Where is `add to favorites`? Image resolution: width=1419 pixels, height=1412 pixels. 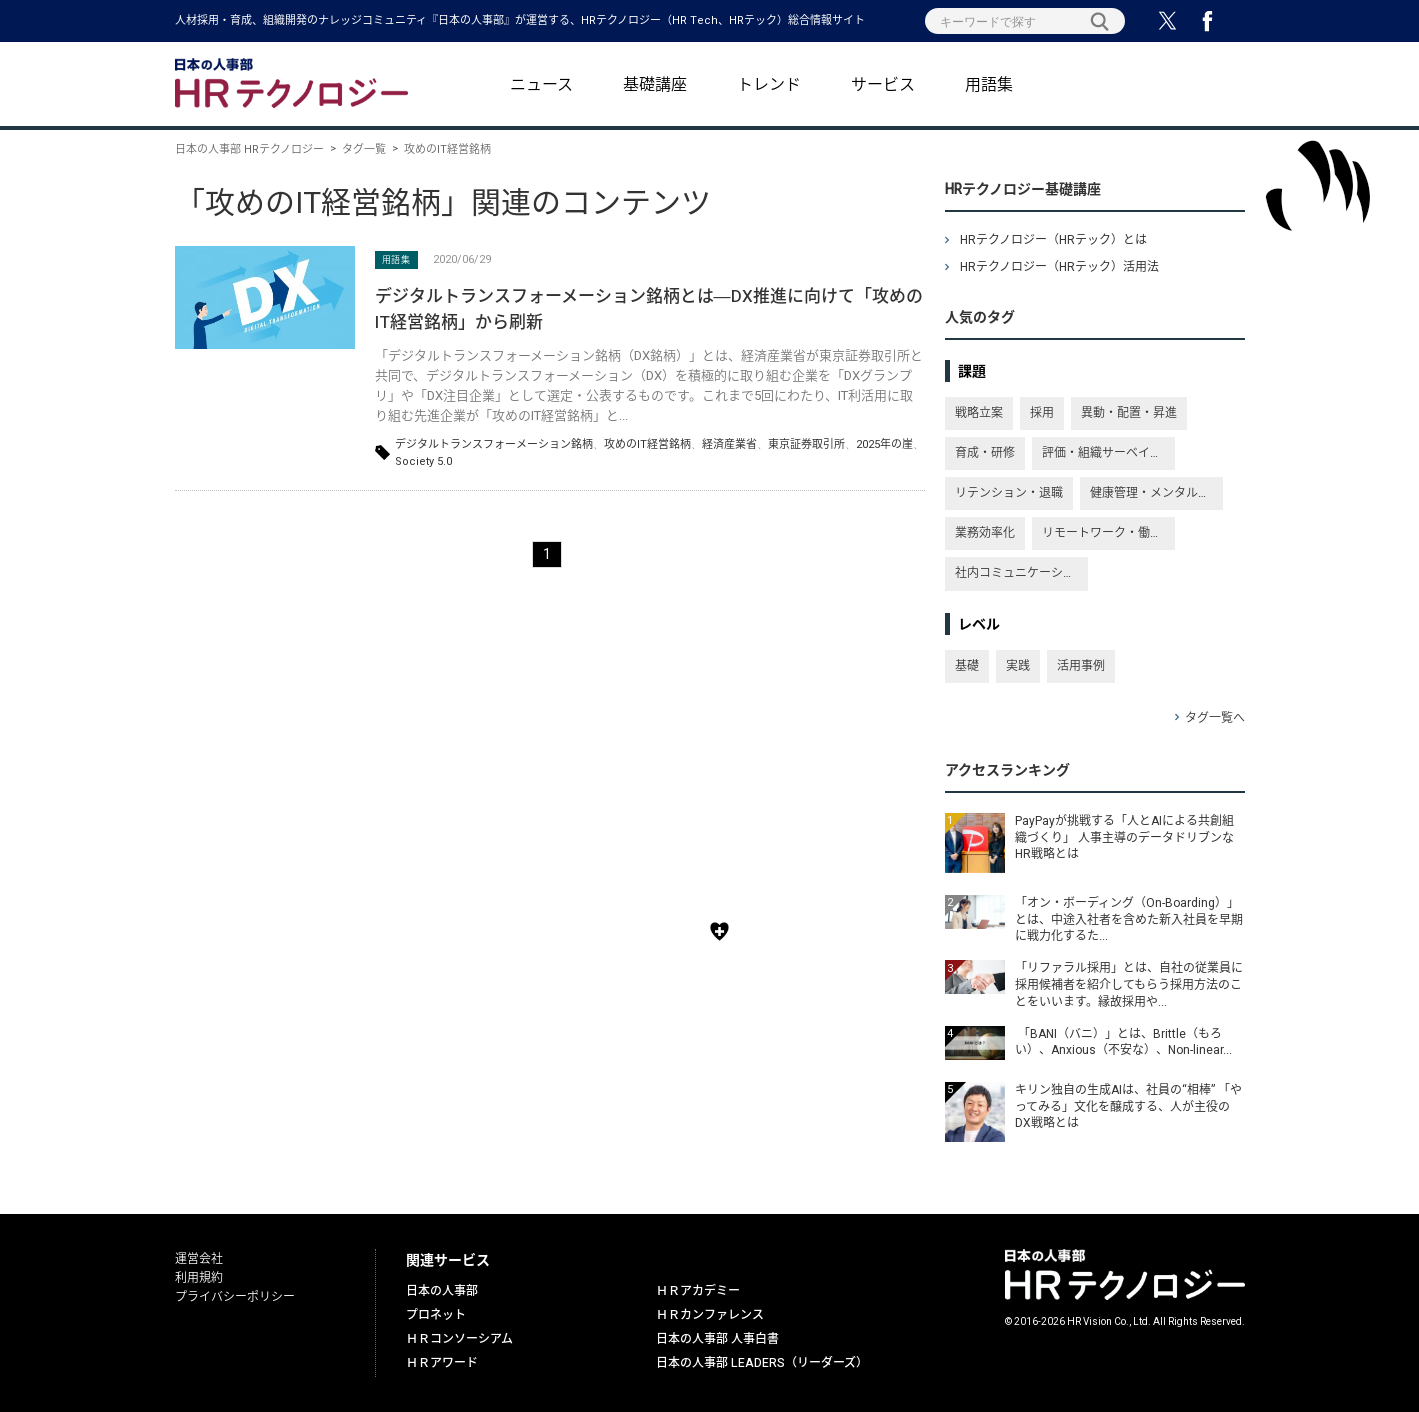
add to favorites is located at coordinates (719, 931).